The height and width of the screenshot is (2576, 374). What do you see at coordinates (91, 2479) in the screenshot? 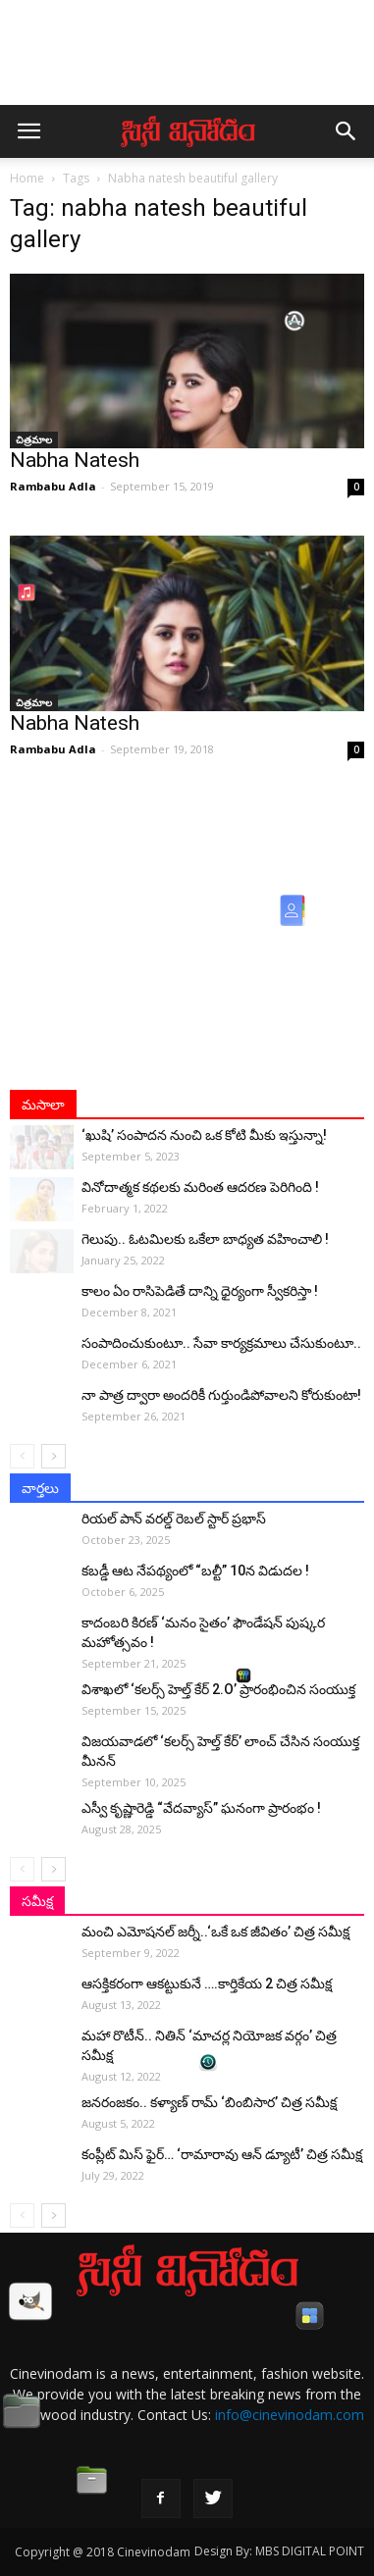
I see `open the file manager` at bounding box center [91, 2479].